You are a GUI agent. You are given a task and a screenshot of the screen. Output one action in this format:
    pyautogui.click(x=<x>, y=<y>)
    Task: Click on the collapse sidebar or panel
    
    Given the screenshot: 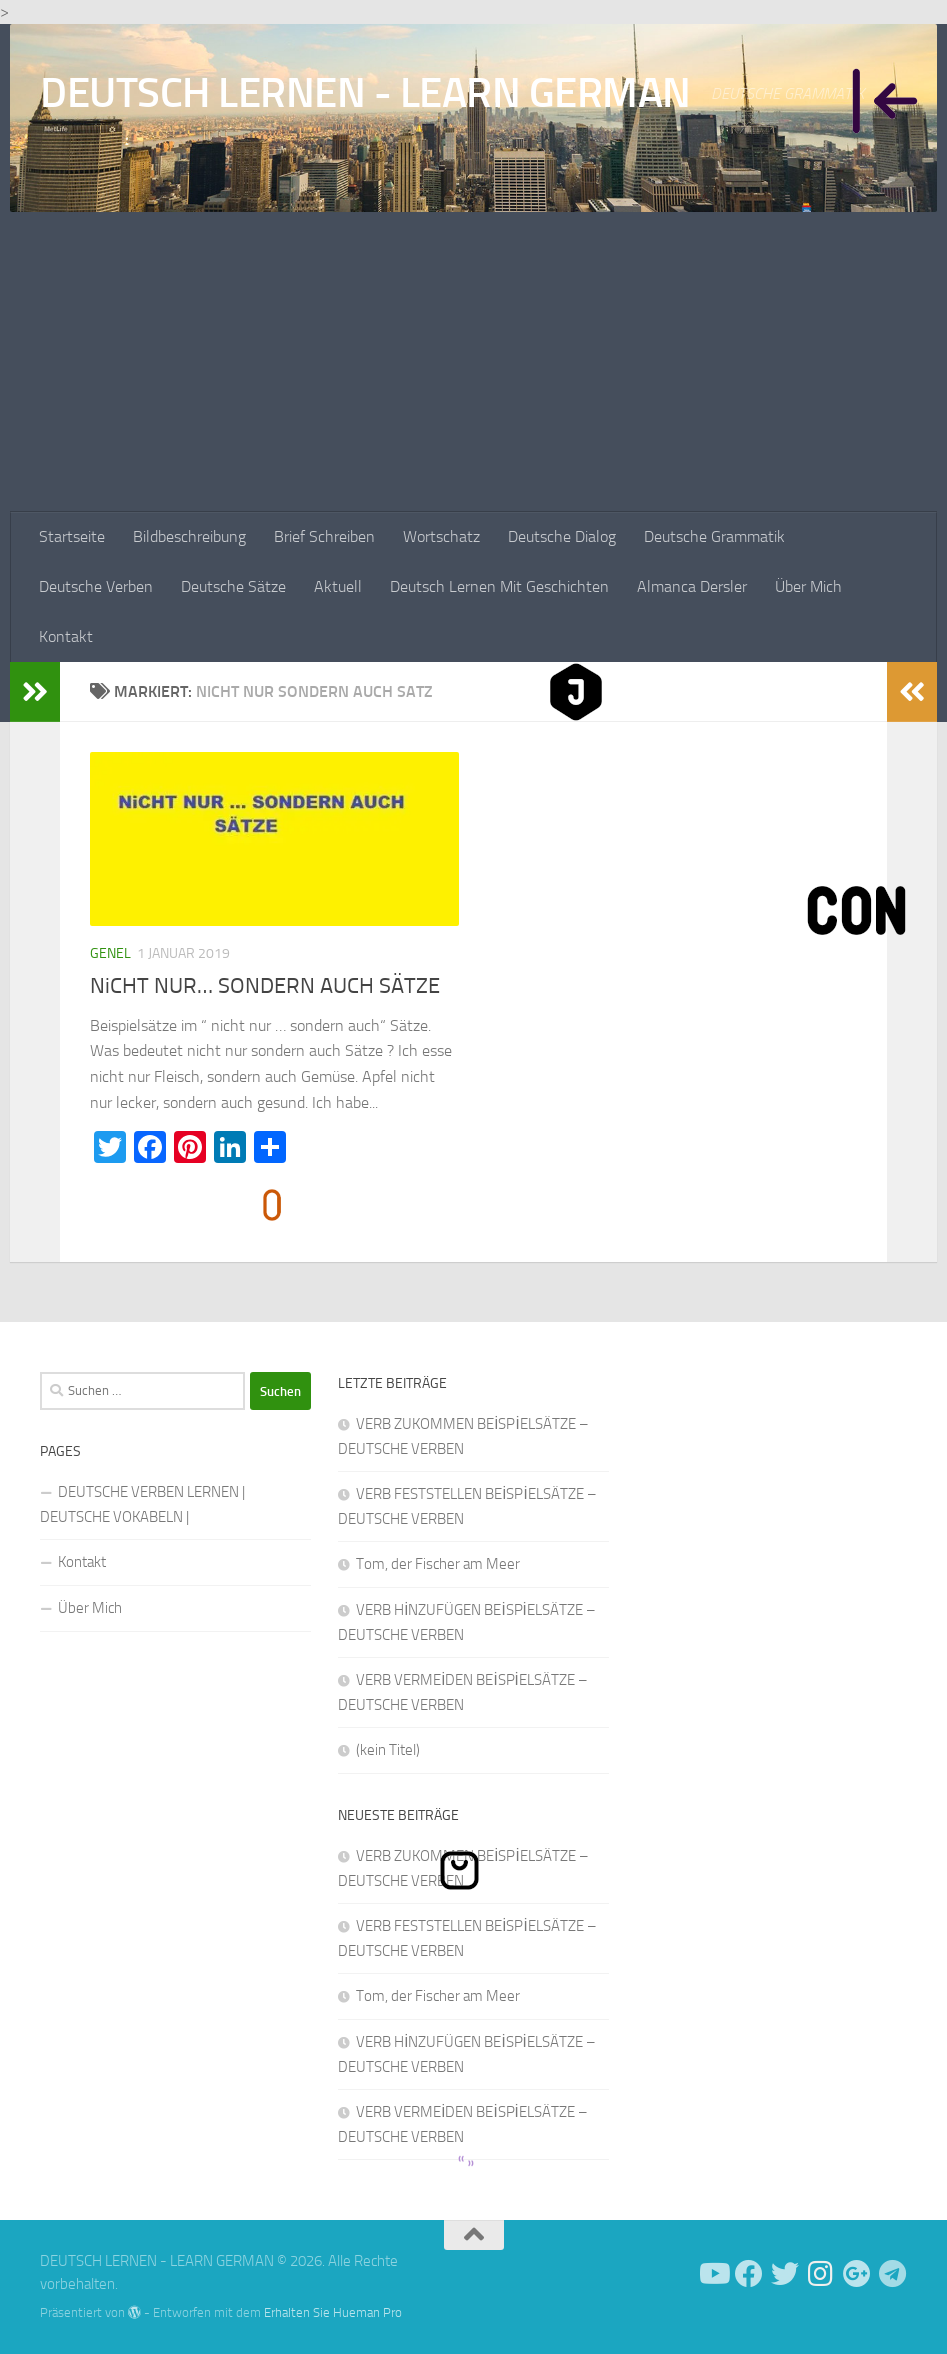 What is the action you would take?
    pyautogui.click(x=885, y=101)
    